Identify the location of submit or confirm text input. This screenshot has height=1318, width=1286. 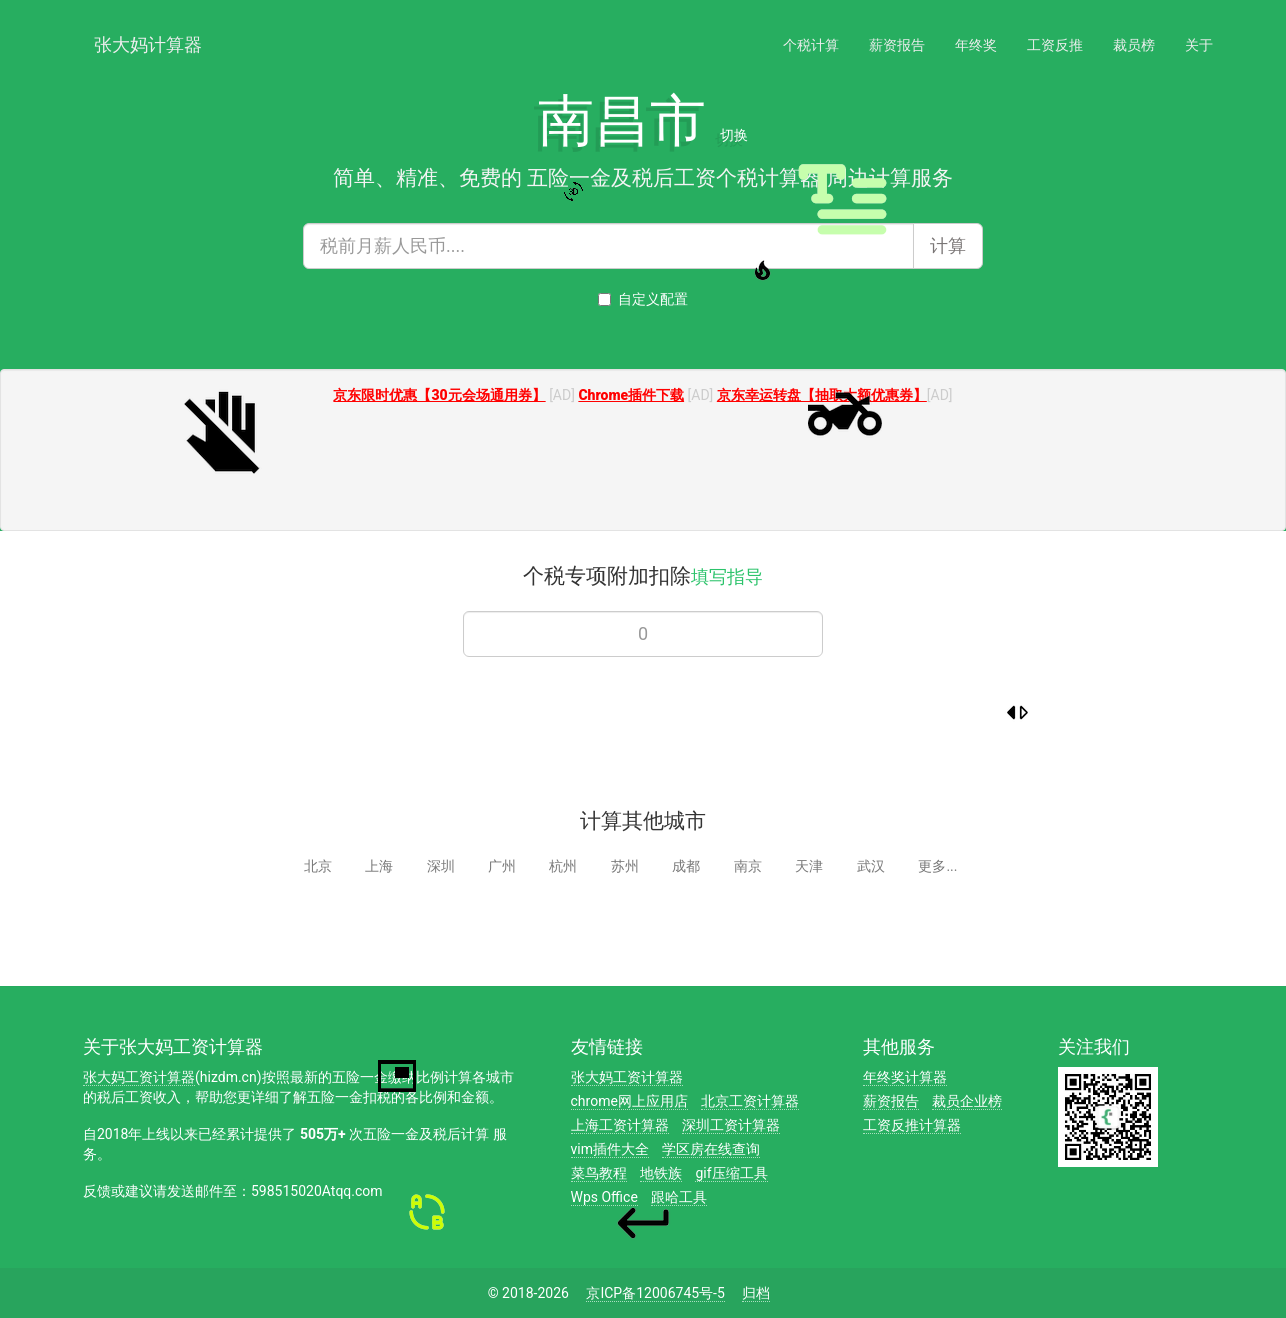
(644, 1223).